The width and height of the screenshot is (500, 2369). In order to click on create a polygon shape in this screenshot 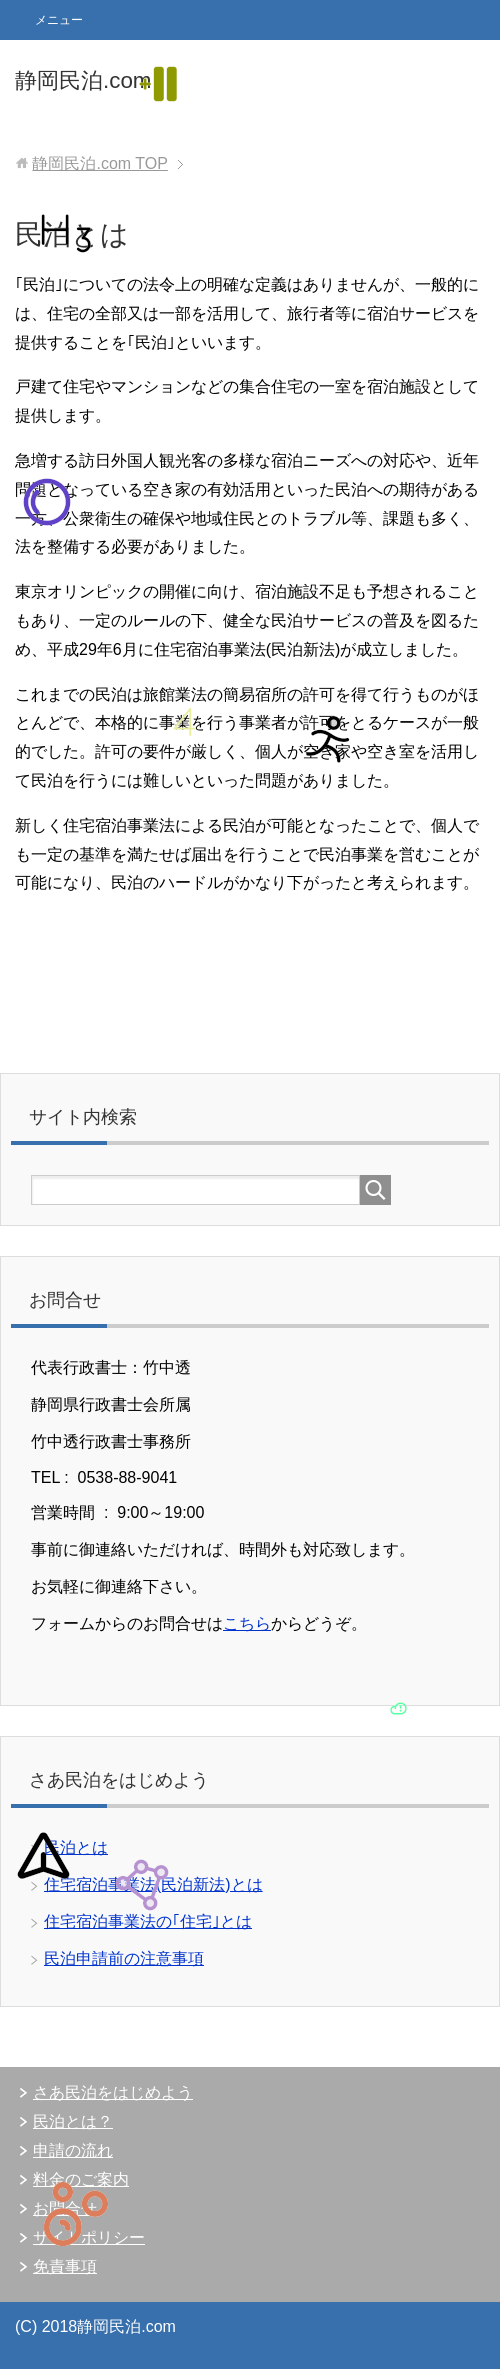, I will do `click(143, 1885)`.